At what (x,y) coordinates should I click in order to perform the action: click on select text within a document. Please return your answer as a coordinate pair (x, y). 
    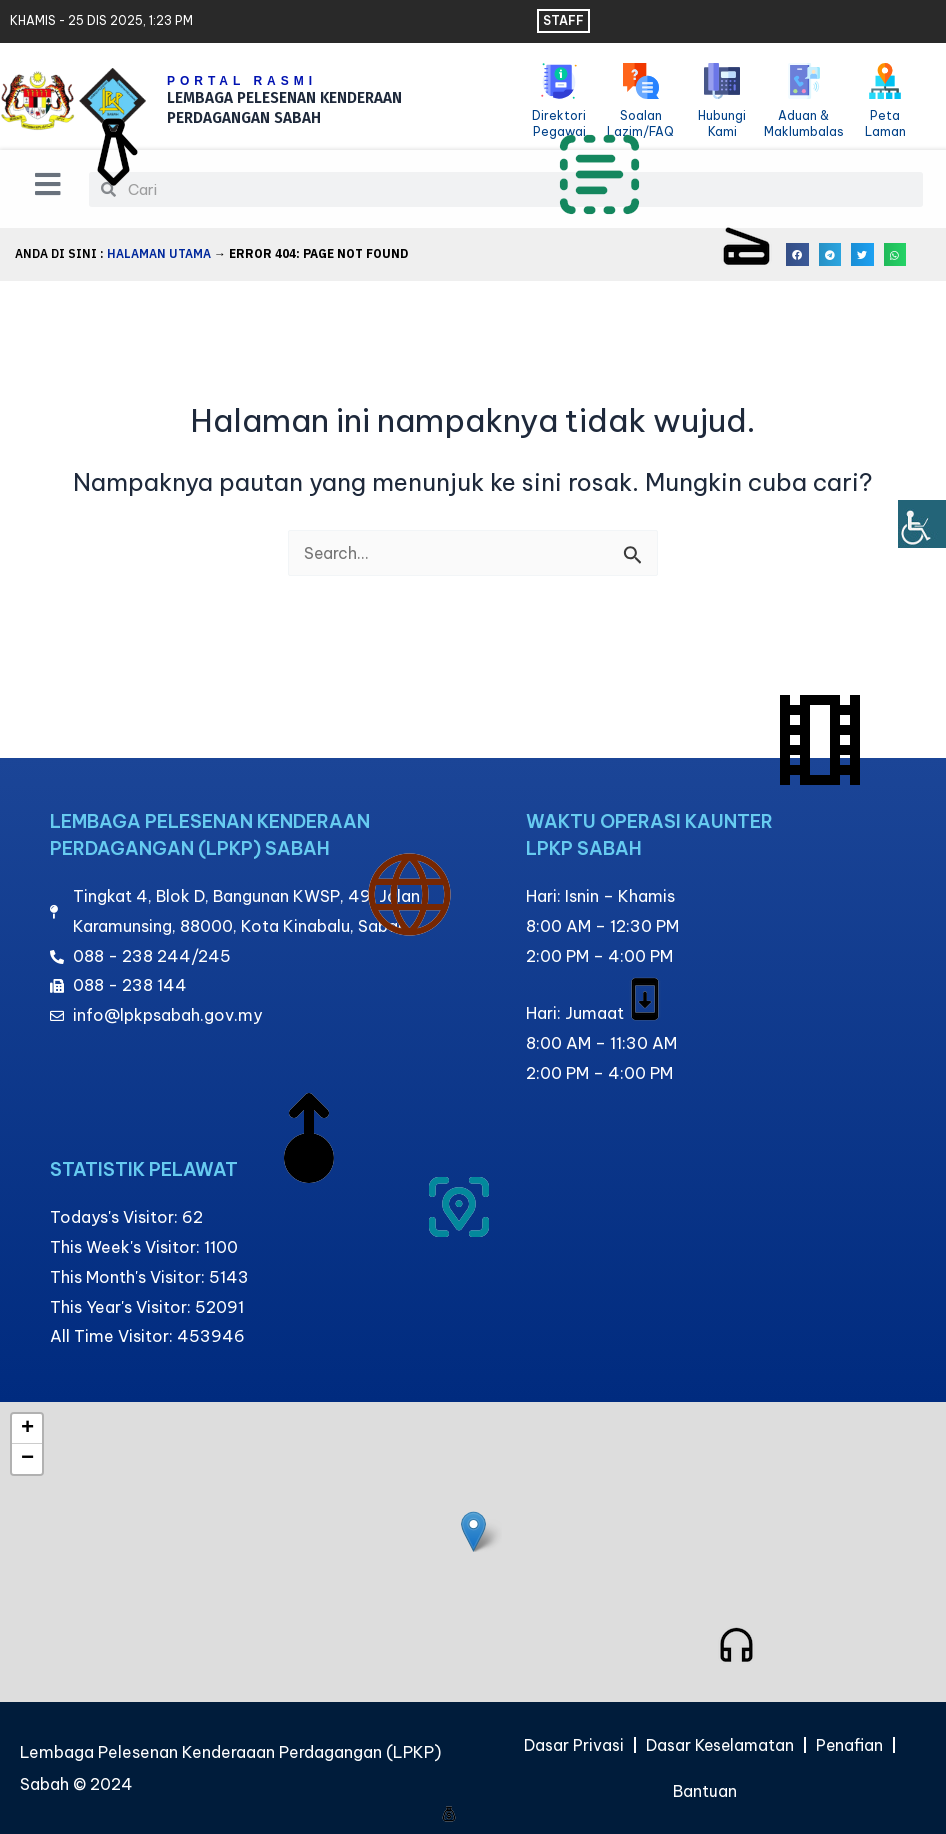
    Looking at the image, I should click on (599, 174).